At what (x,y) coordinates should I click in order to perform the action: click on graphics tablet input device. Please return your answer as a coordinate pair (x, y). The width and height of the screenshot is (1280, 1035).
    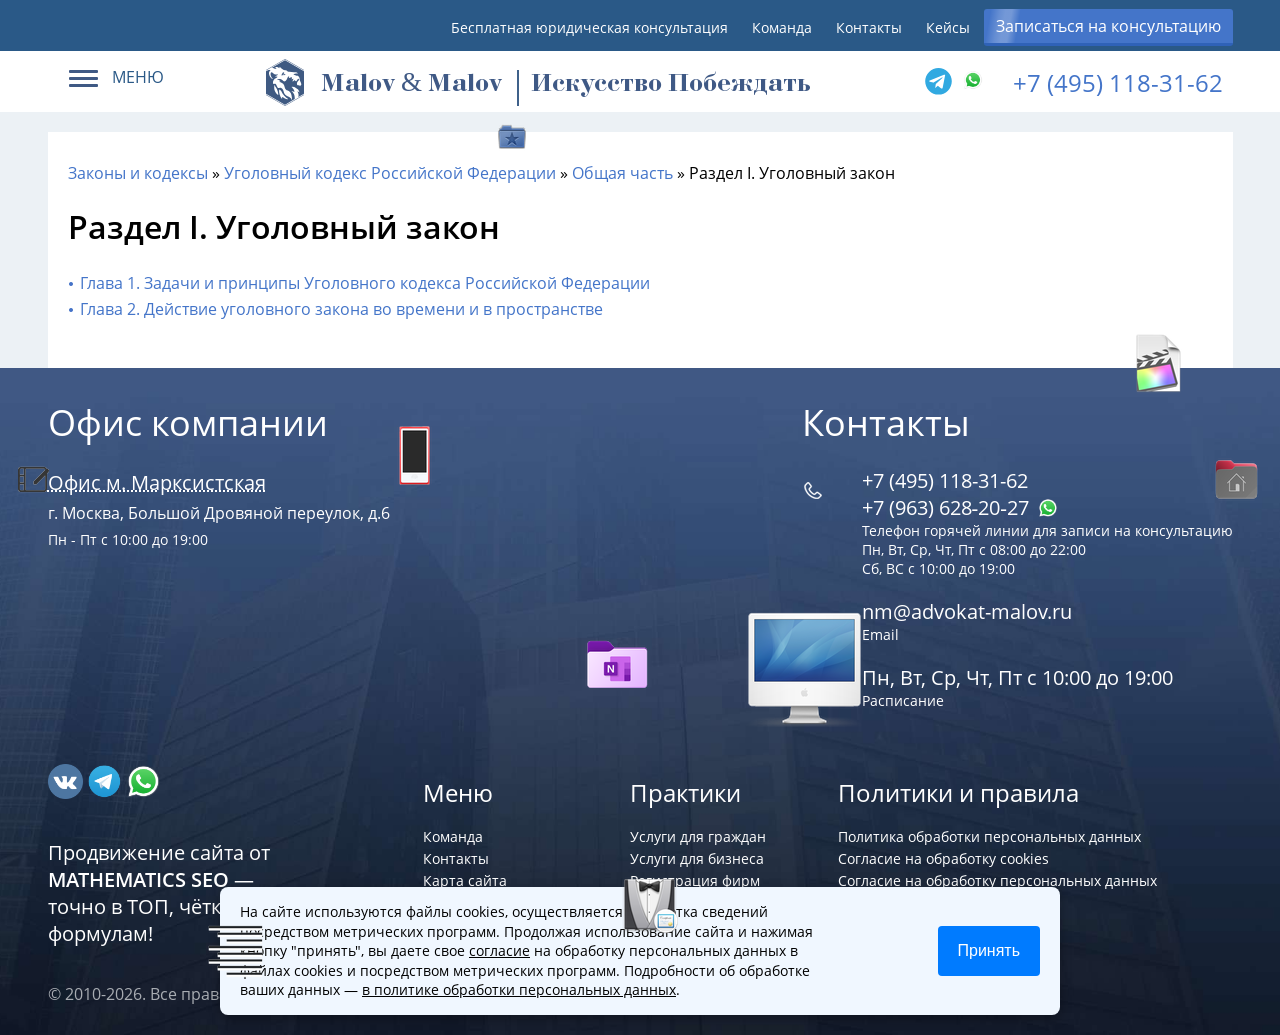
    Looking at the image, I should click on (33, 478).